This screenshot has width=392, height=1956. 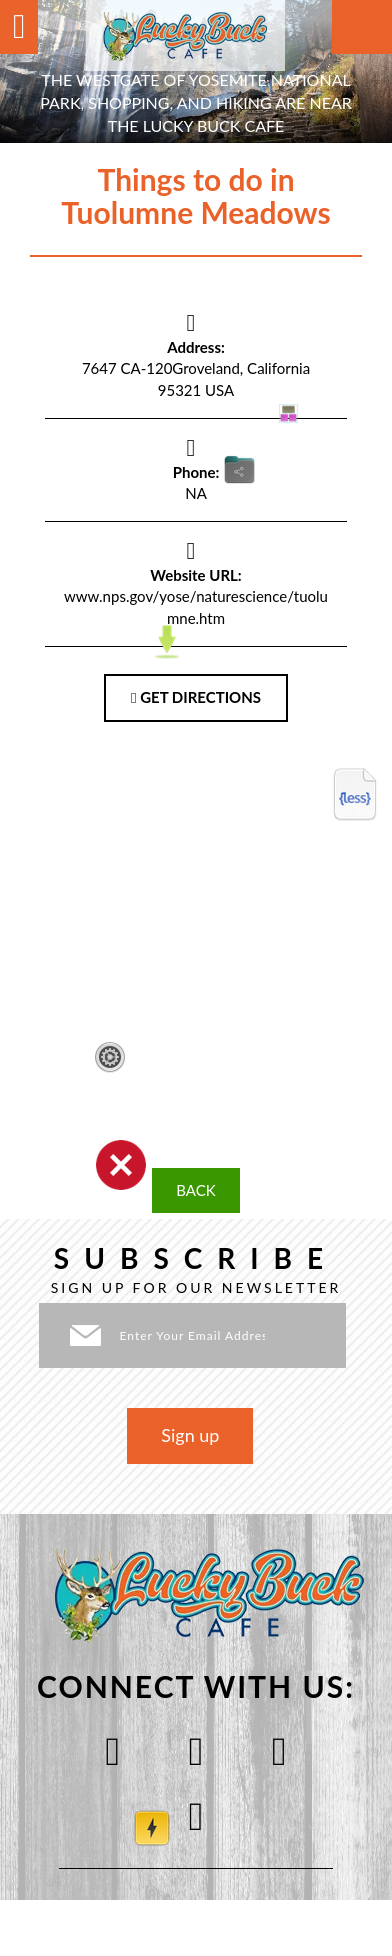 What do you see at coordinates (167, 640) in the screenshot?
I see `save the current file or document` at bounding box center [167, 640].